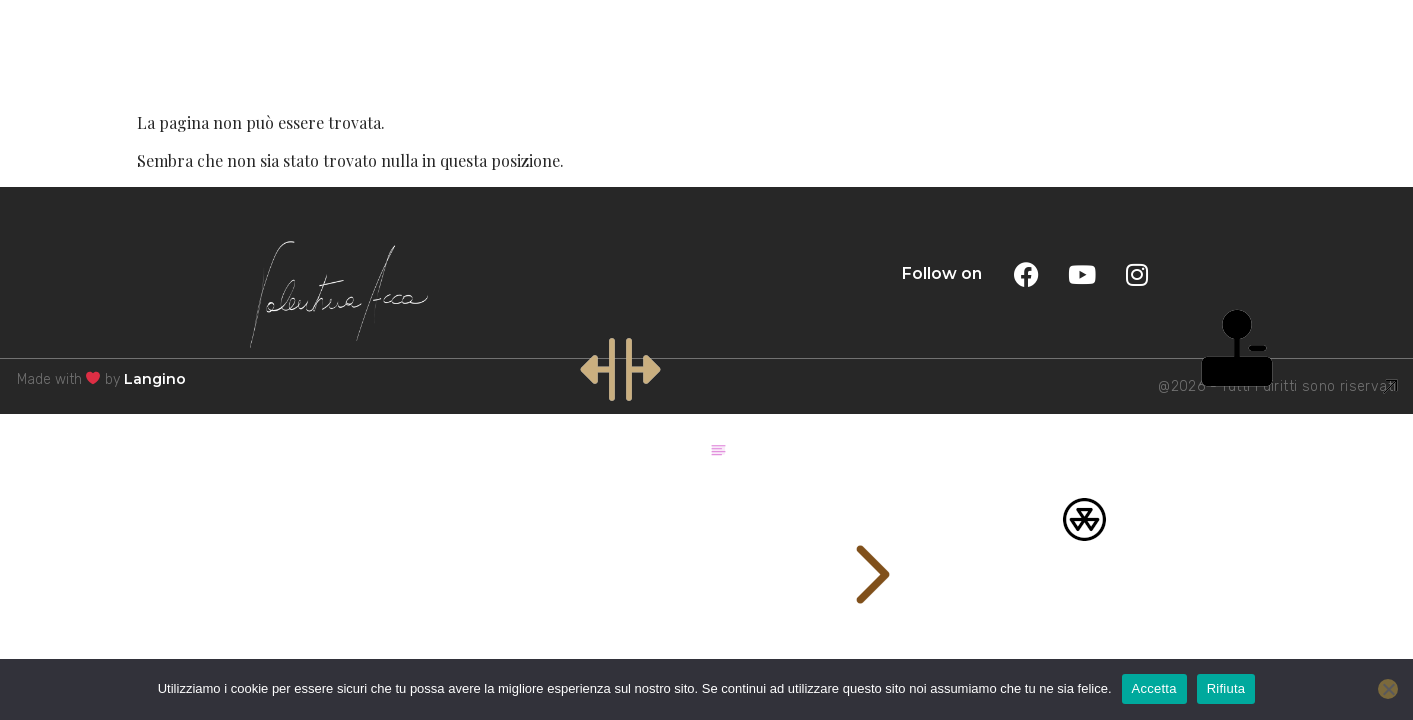 The image size is (1413, 720). I want to click on navigate to the next item or screen, so click(870, 574).